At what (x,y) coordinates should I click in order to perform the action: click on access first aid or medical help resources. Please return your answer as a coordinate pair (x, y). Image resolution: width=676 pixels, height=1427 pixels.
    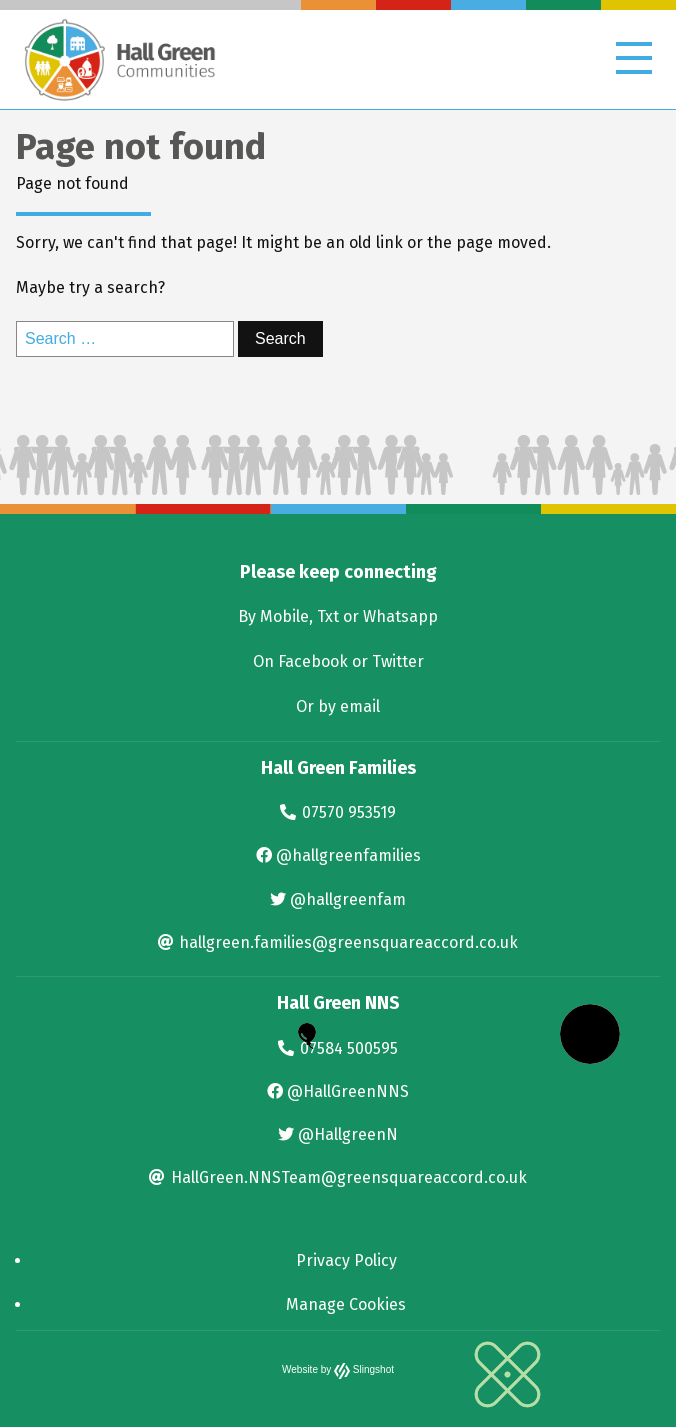
    Looking at the image, I should click on (507, 1374).